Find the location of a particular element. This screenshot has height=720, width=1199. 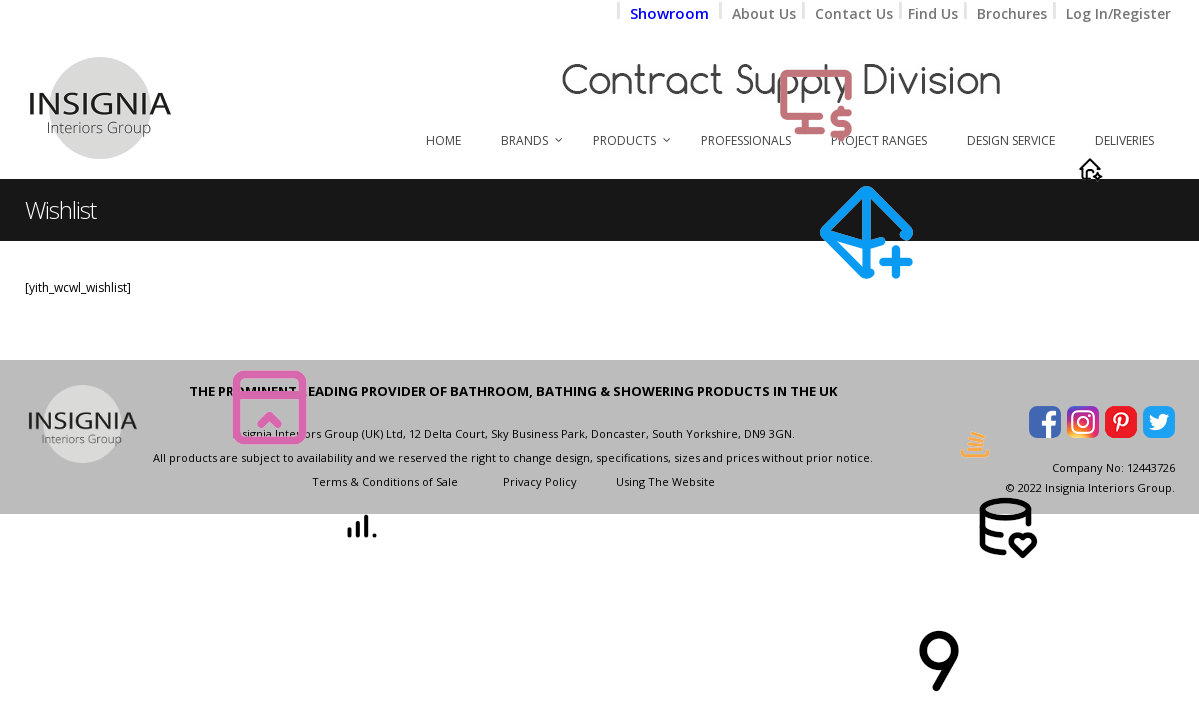

add a new 3D object or shape is located at coordinates (866, 232).